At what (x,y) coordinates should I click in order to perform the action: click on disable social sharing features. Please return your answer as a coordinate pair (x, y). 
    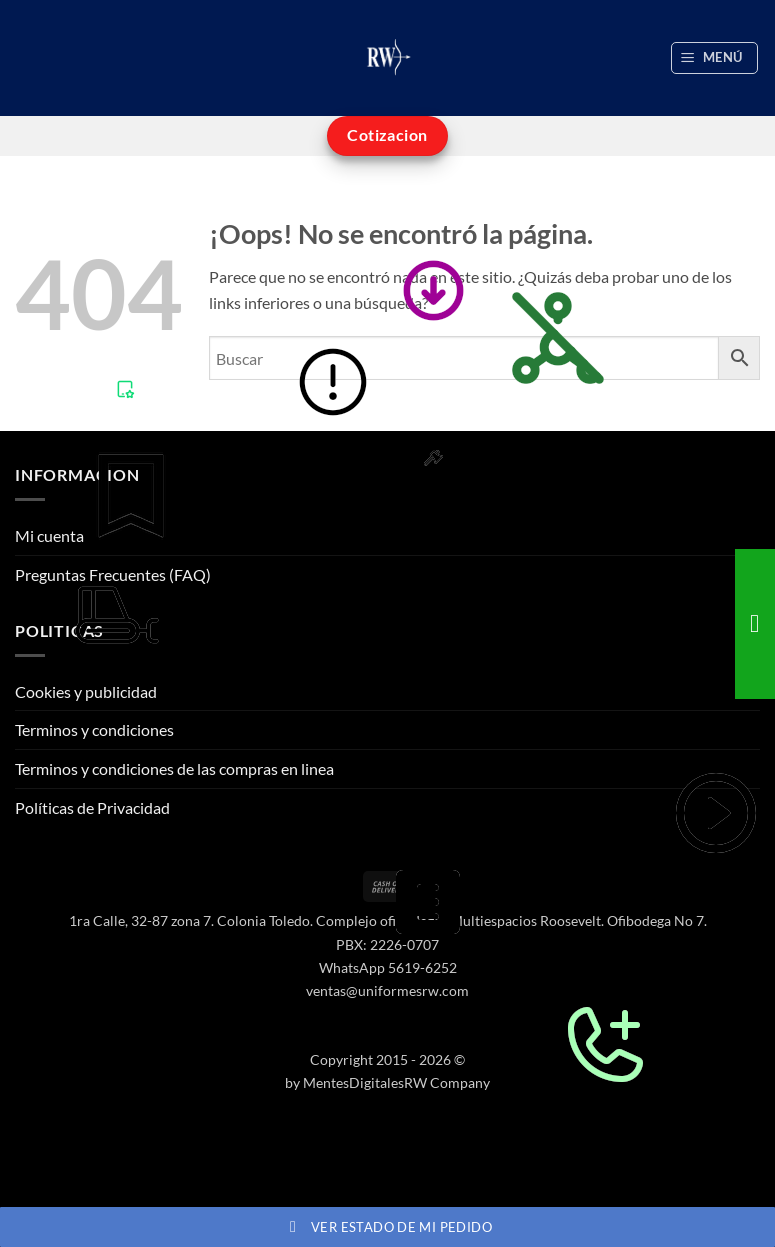
    Looking at the image, I should click on (558, 338).